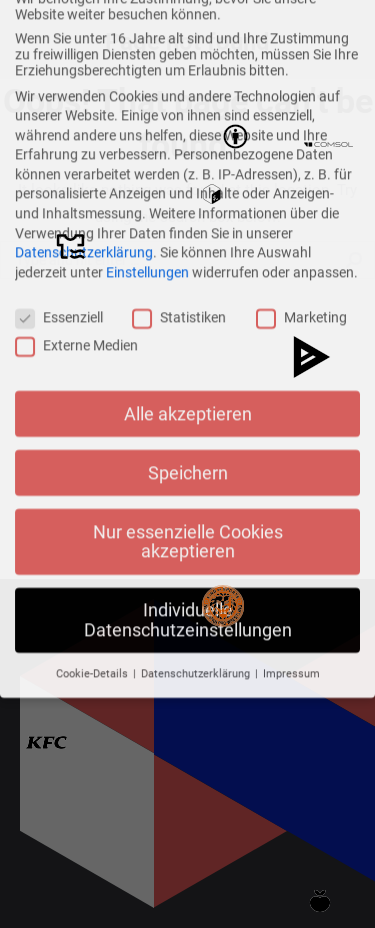  I want to click on creative commons attribution license indicator, so click(235, 136).